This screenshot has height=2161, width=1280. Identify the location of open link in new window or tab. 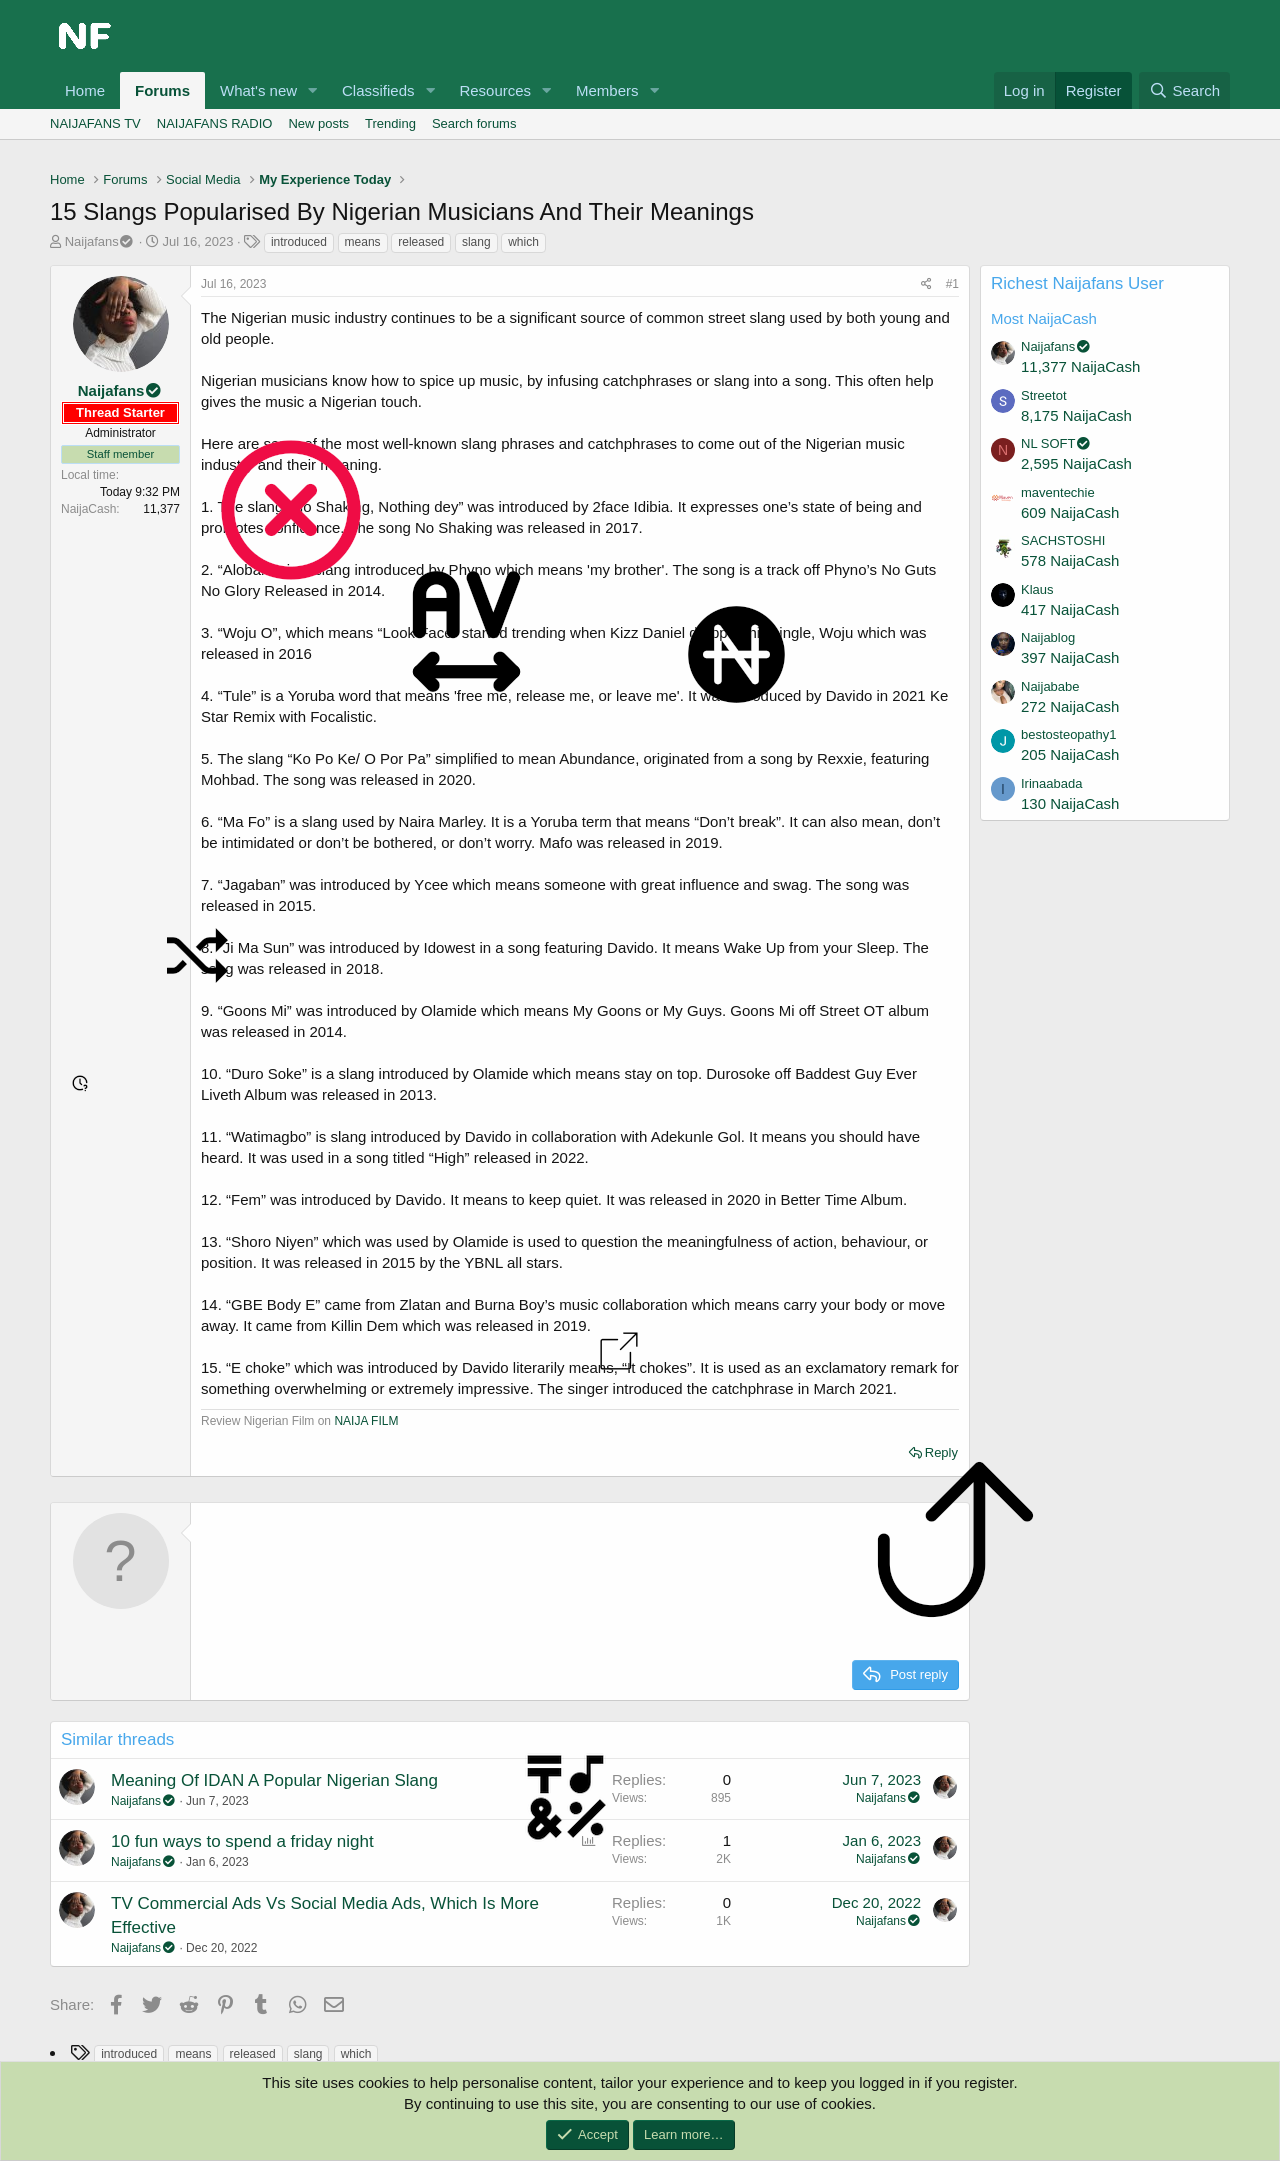
(619, 1351).